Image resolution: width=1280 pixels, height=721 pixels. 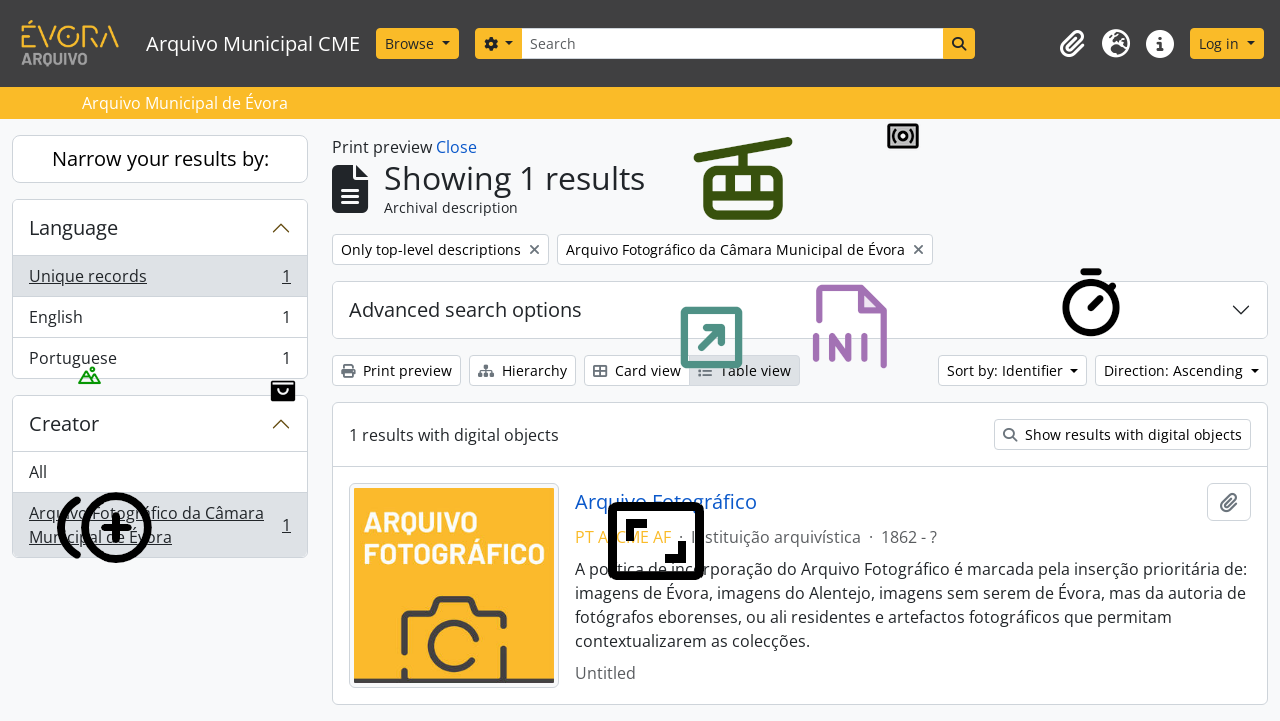 I want to click on duplicate or copy a control point, so click(x=104, y=527).